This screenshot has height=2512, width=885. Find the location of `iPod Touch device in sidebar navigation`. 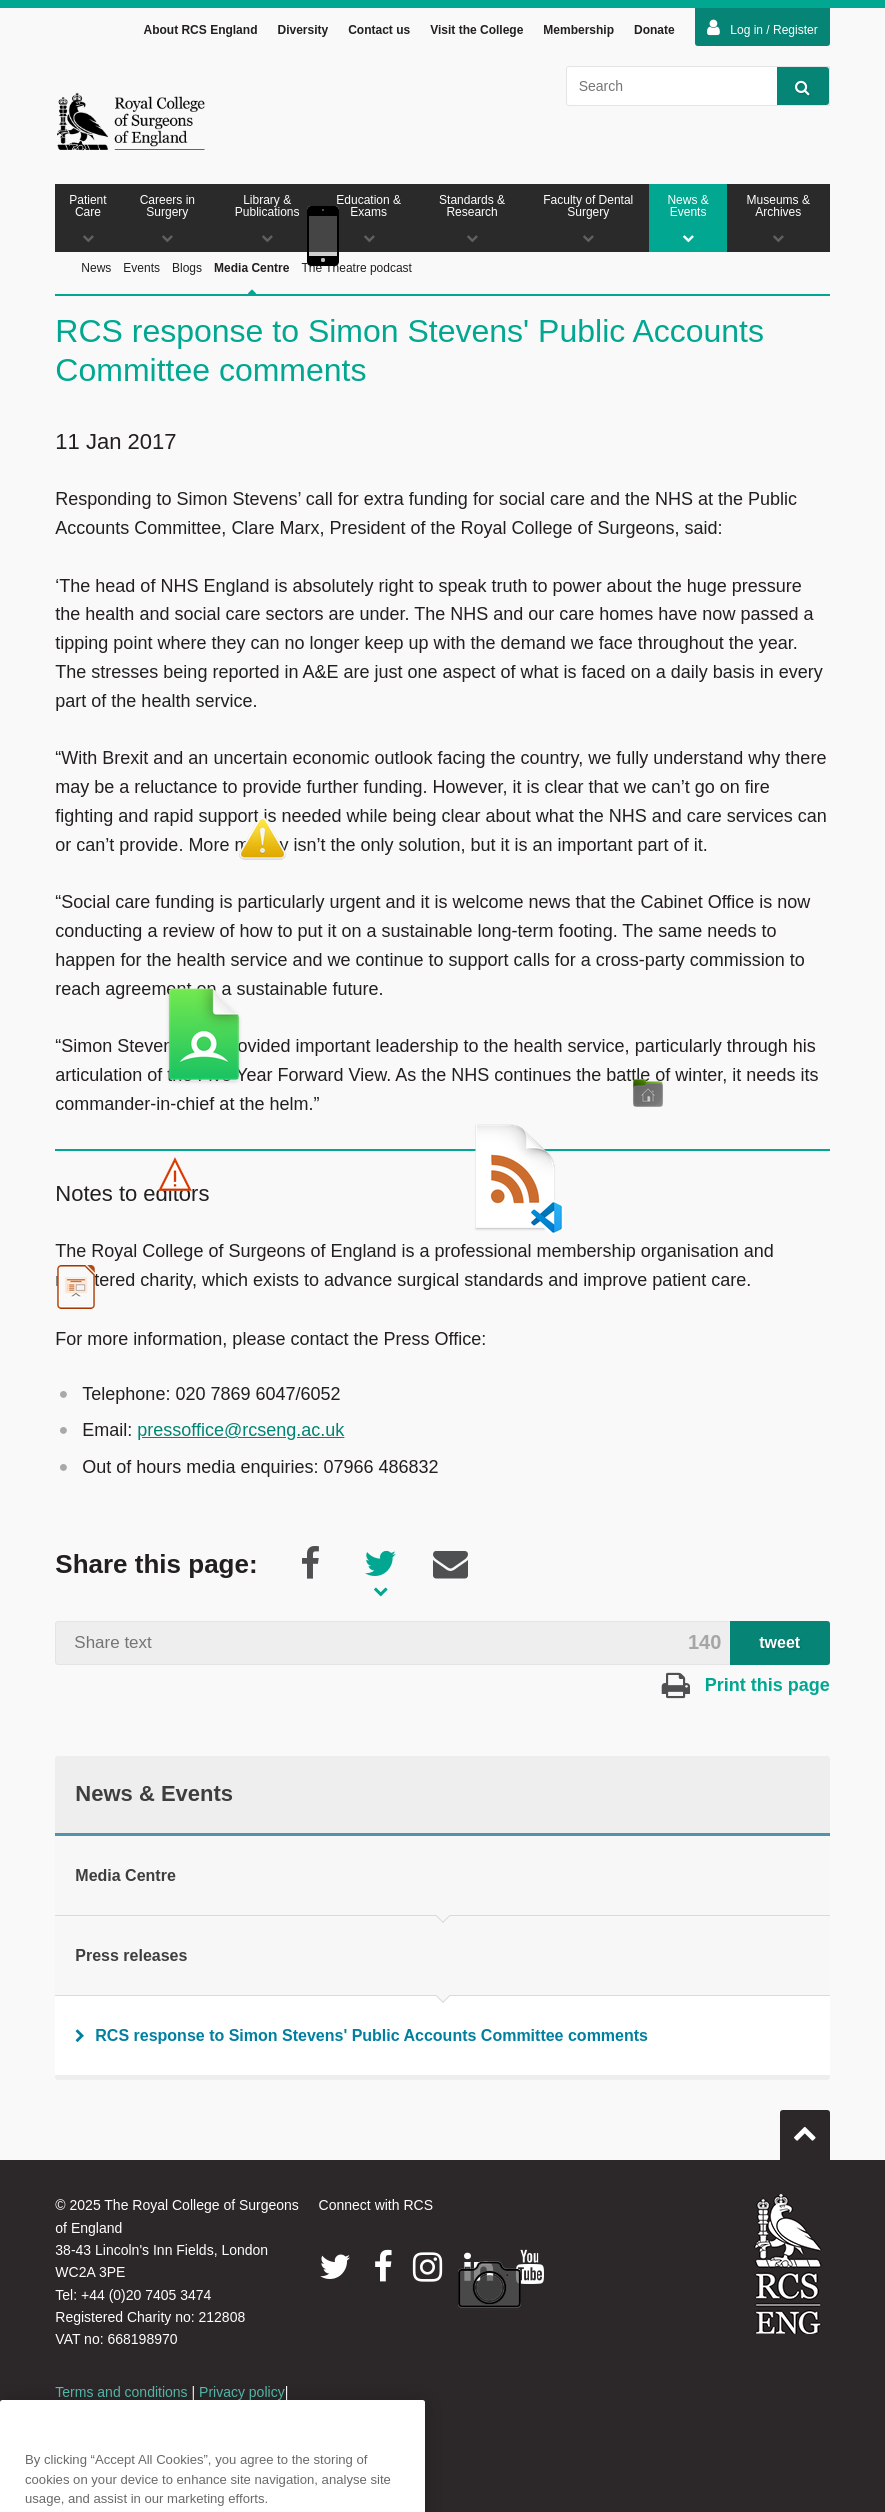

iPod Touch device in sidebar navigation is located at coordinates (323, 236).